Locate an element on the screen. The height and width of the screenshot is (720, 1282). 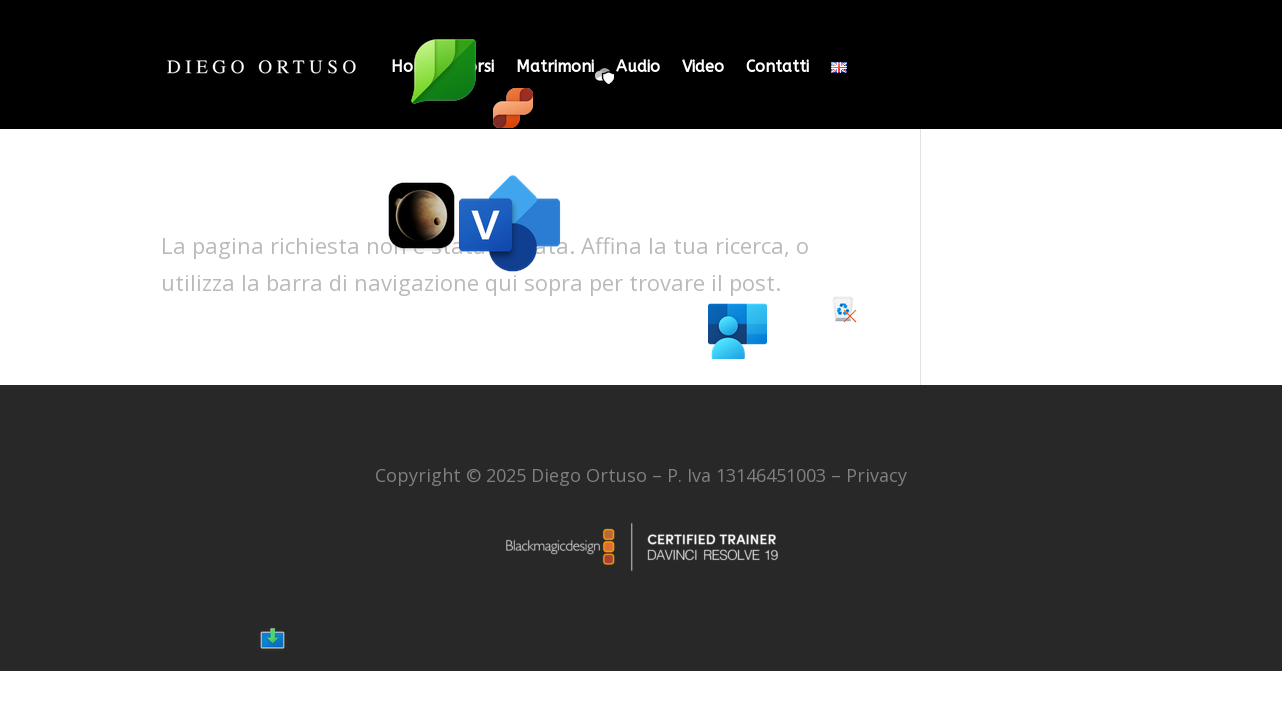
launch OpenRA Dune 2000 game is located at coordinates (421, 215).